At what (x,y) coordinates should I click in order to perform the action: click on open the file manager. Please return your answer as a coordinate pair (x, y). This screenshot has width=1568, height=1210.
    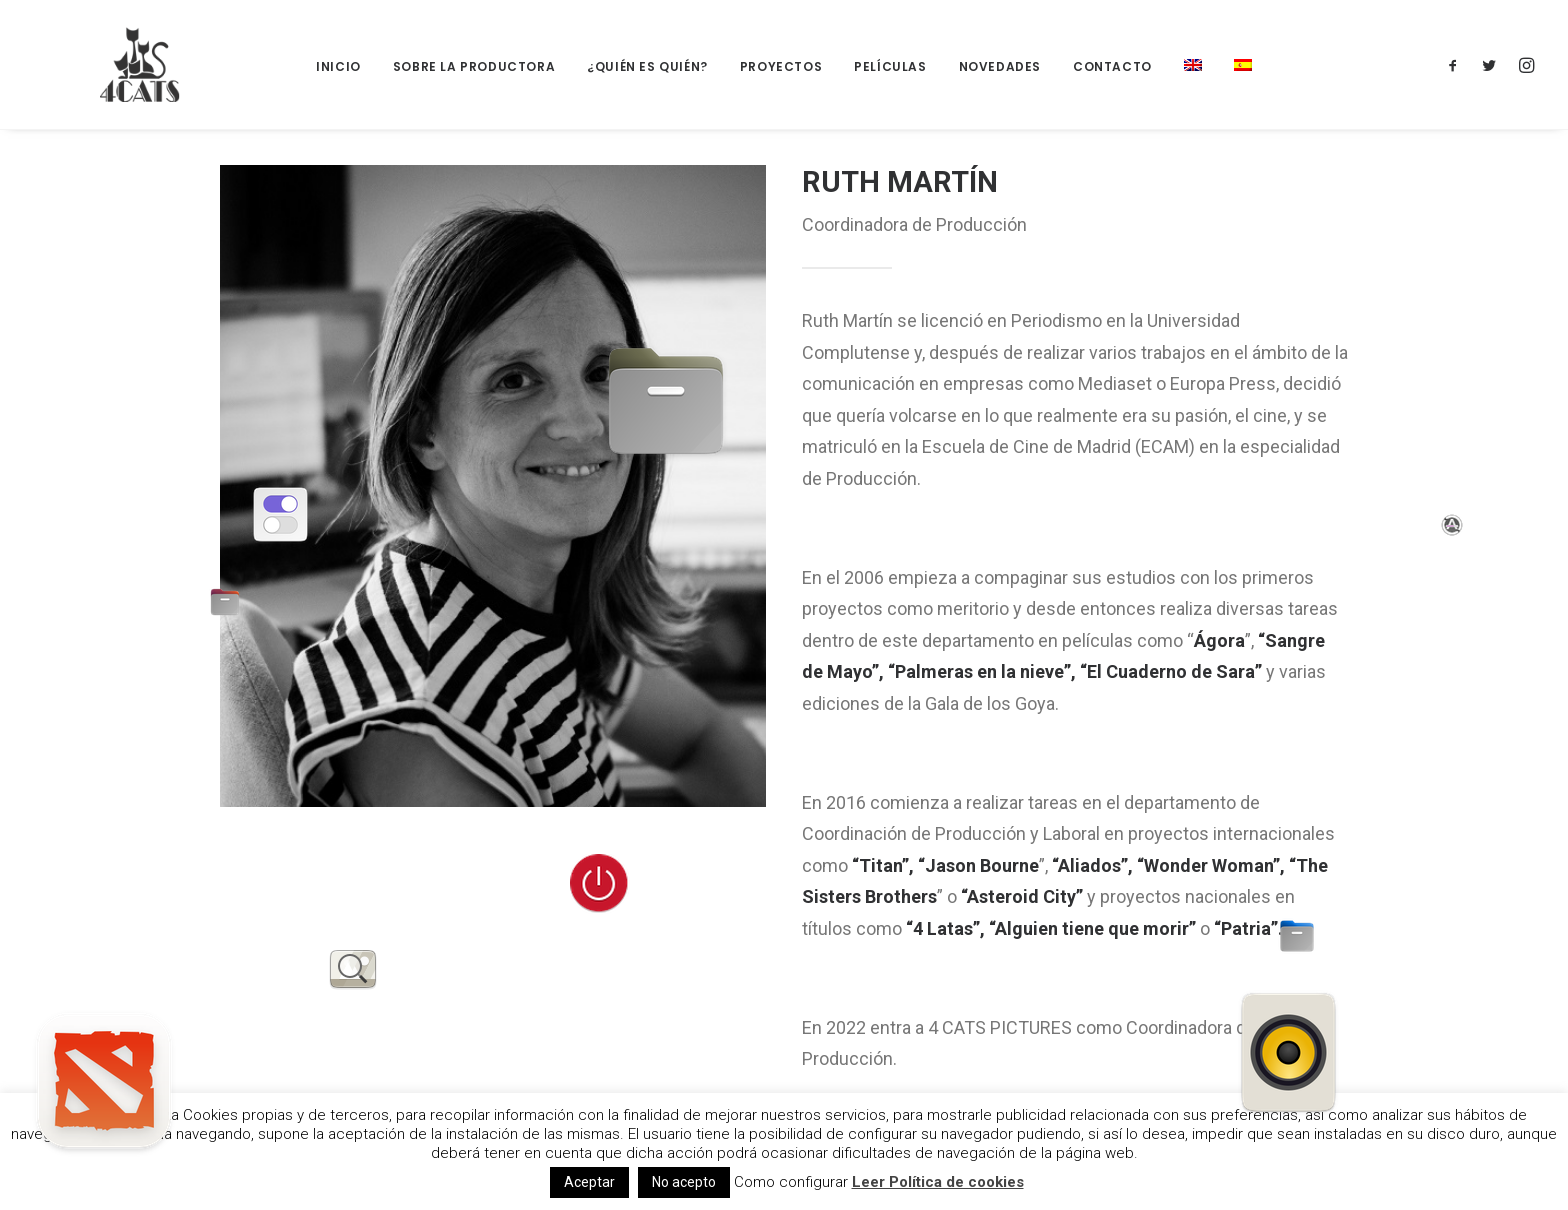
    Looking at the image, I should click on (225, 602).